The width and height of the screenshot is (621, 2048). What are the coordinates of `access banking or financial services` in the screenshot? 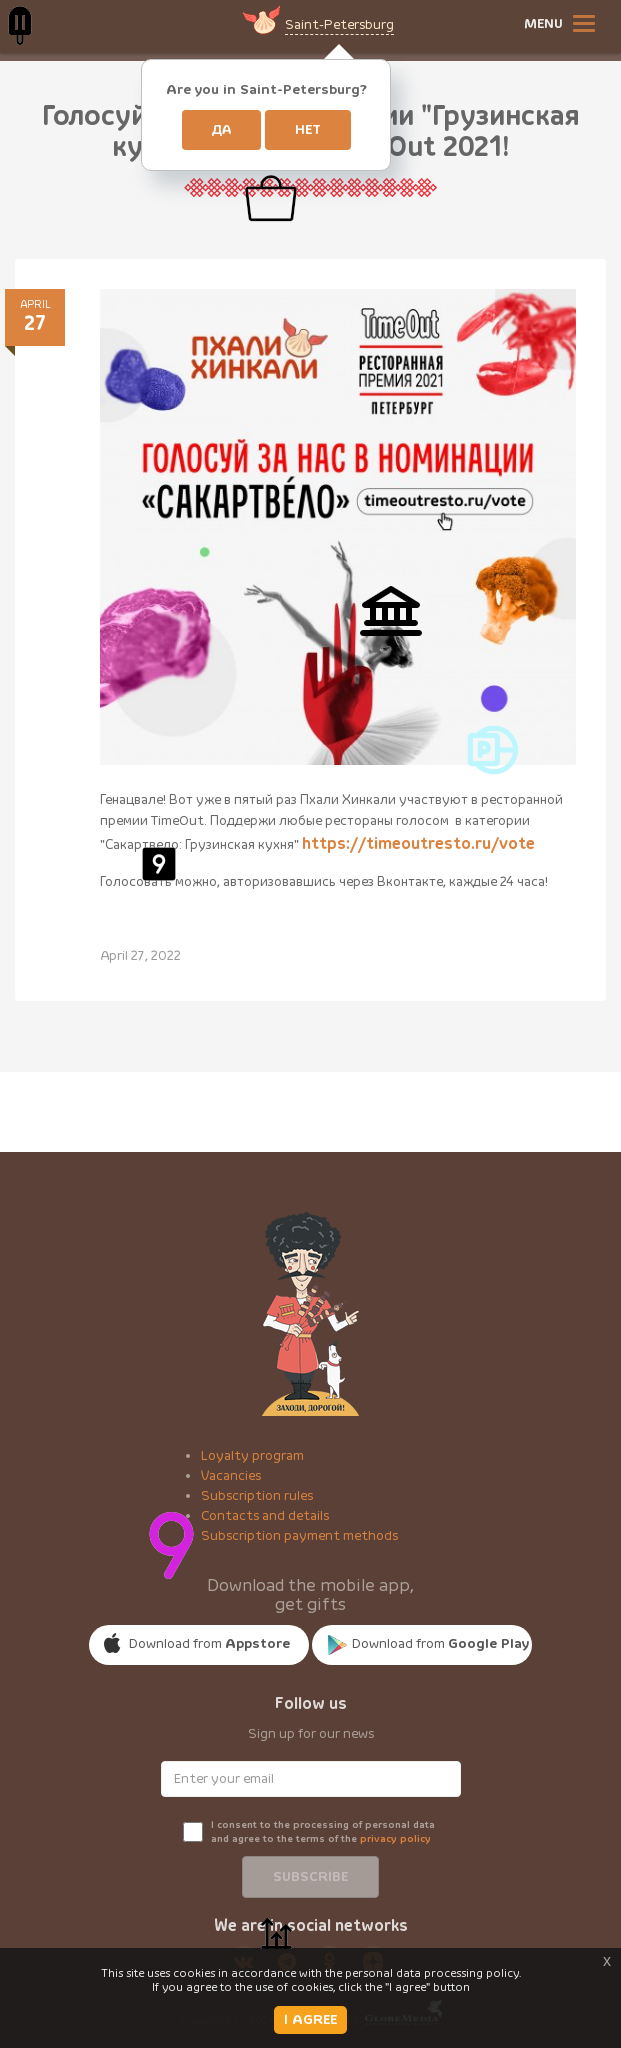 It's located at (391, 613).